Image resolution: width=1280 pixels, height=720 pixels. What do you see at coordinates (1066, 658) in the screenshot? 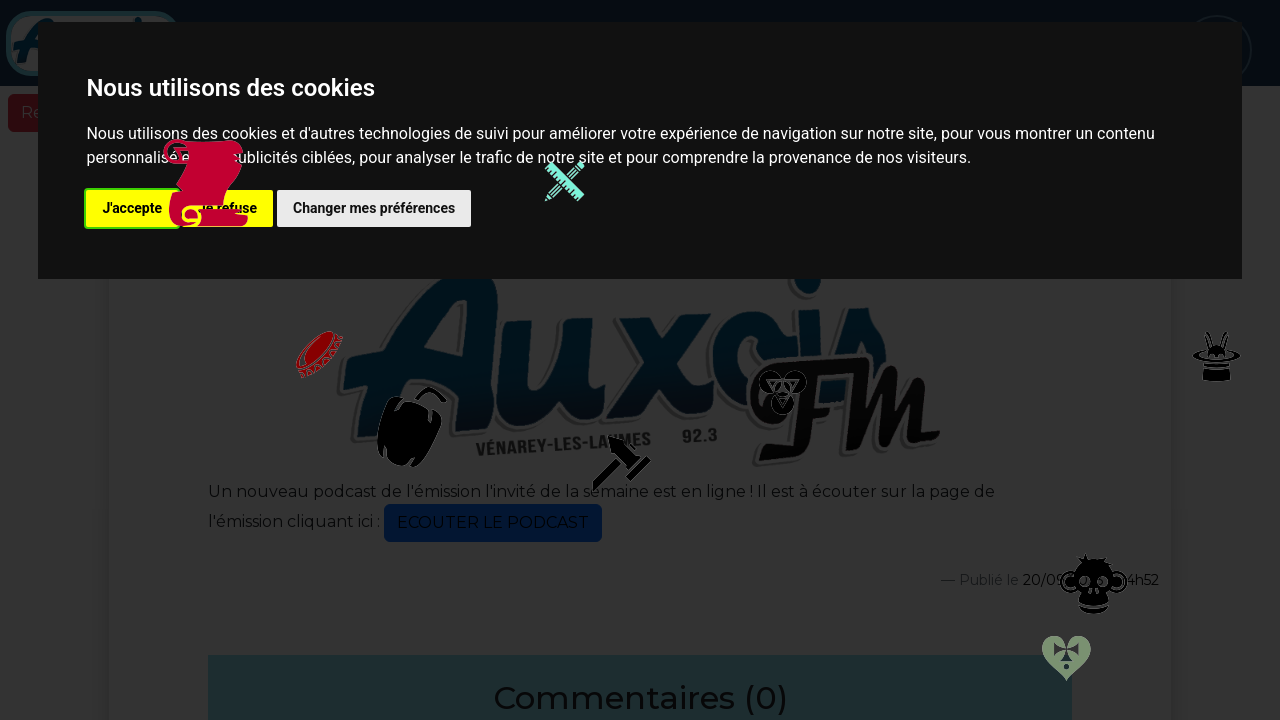
I see `indicates royal or noble romance storyline` at bounding box center [1066, 658].